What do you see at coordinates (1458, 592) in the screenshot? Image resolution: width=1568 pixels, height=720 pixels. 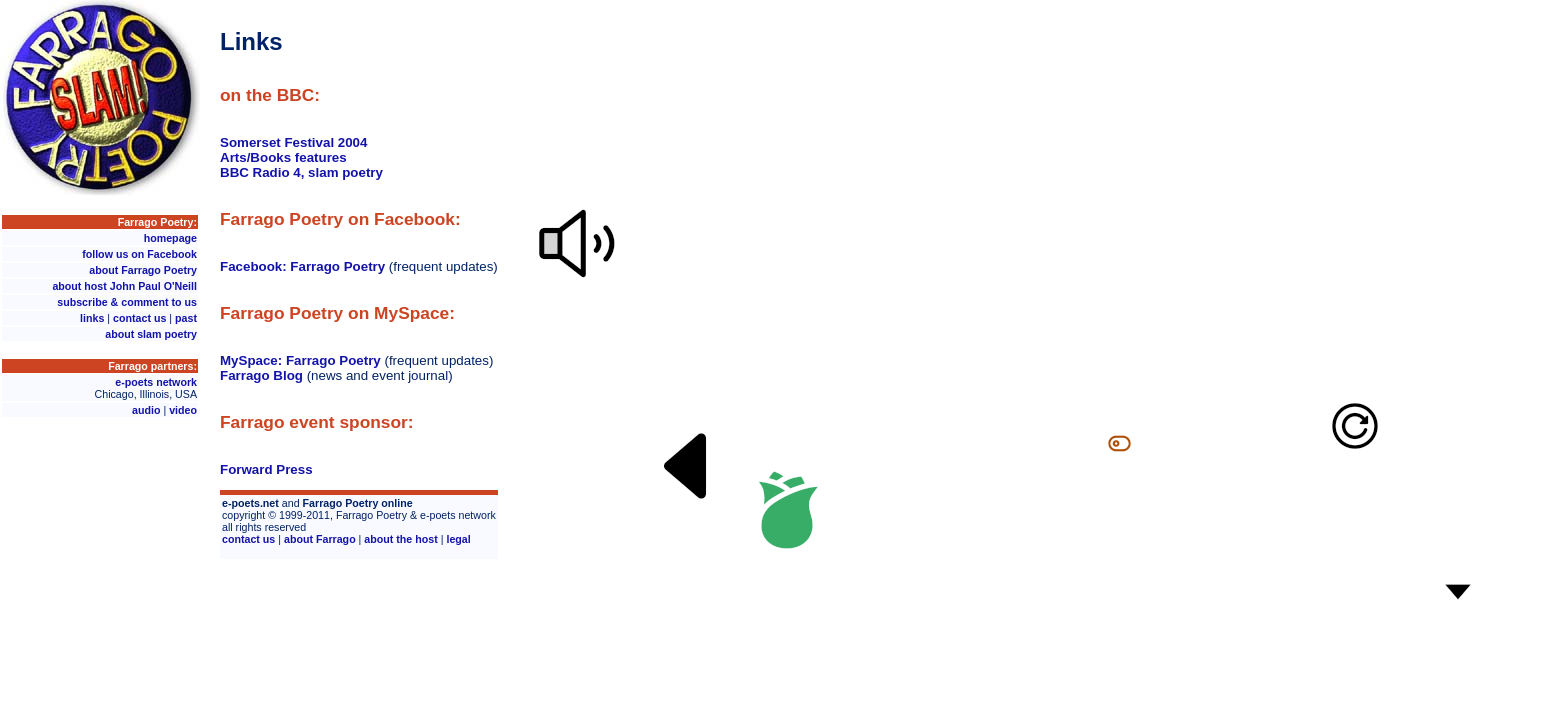 I see `expand a dropdown menu` at bounding box center [1458, 592].